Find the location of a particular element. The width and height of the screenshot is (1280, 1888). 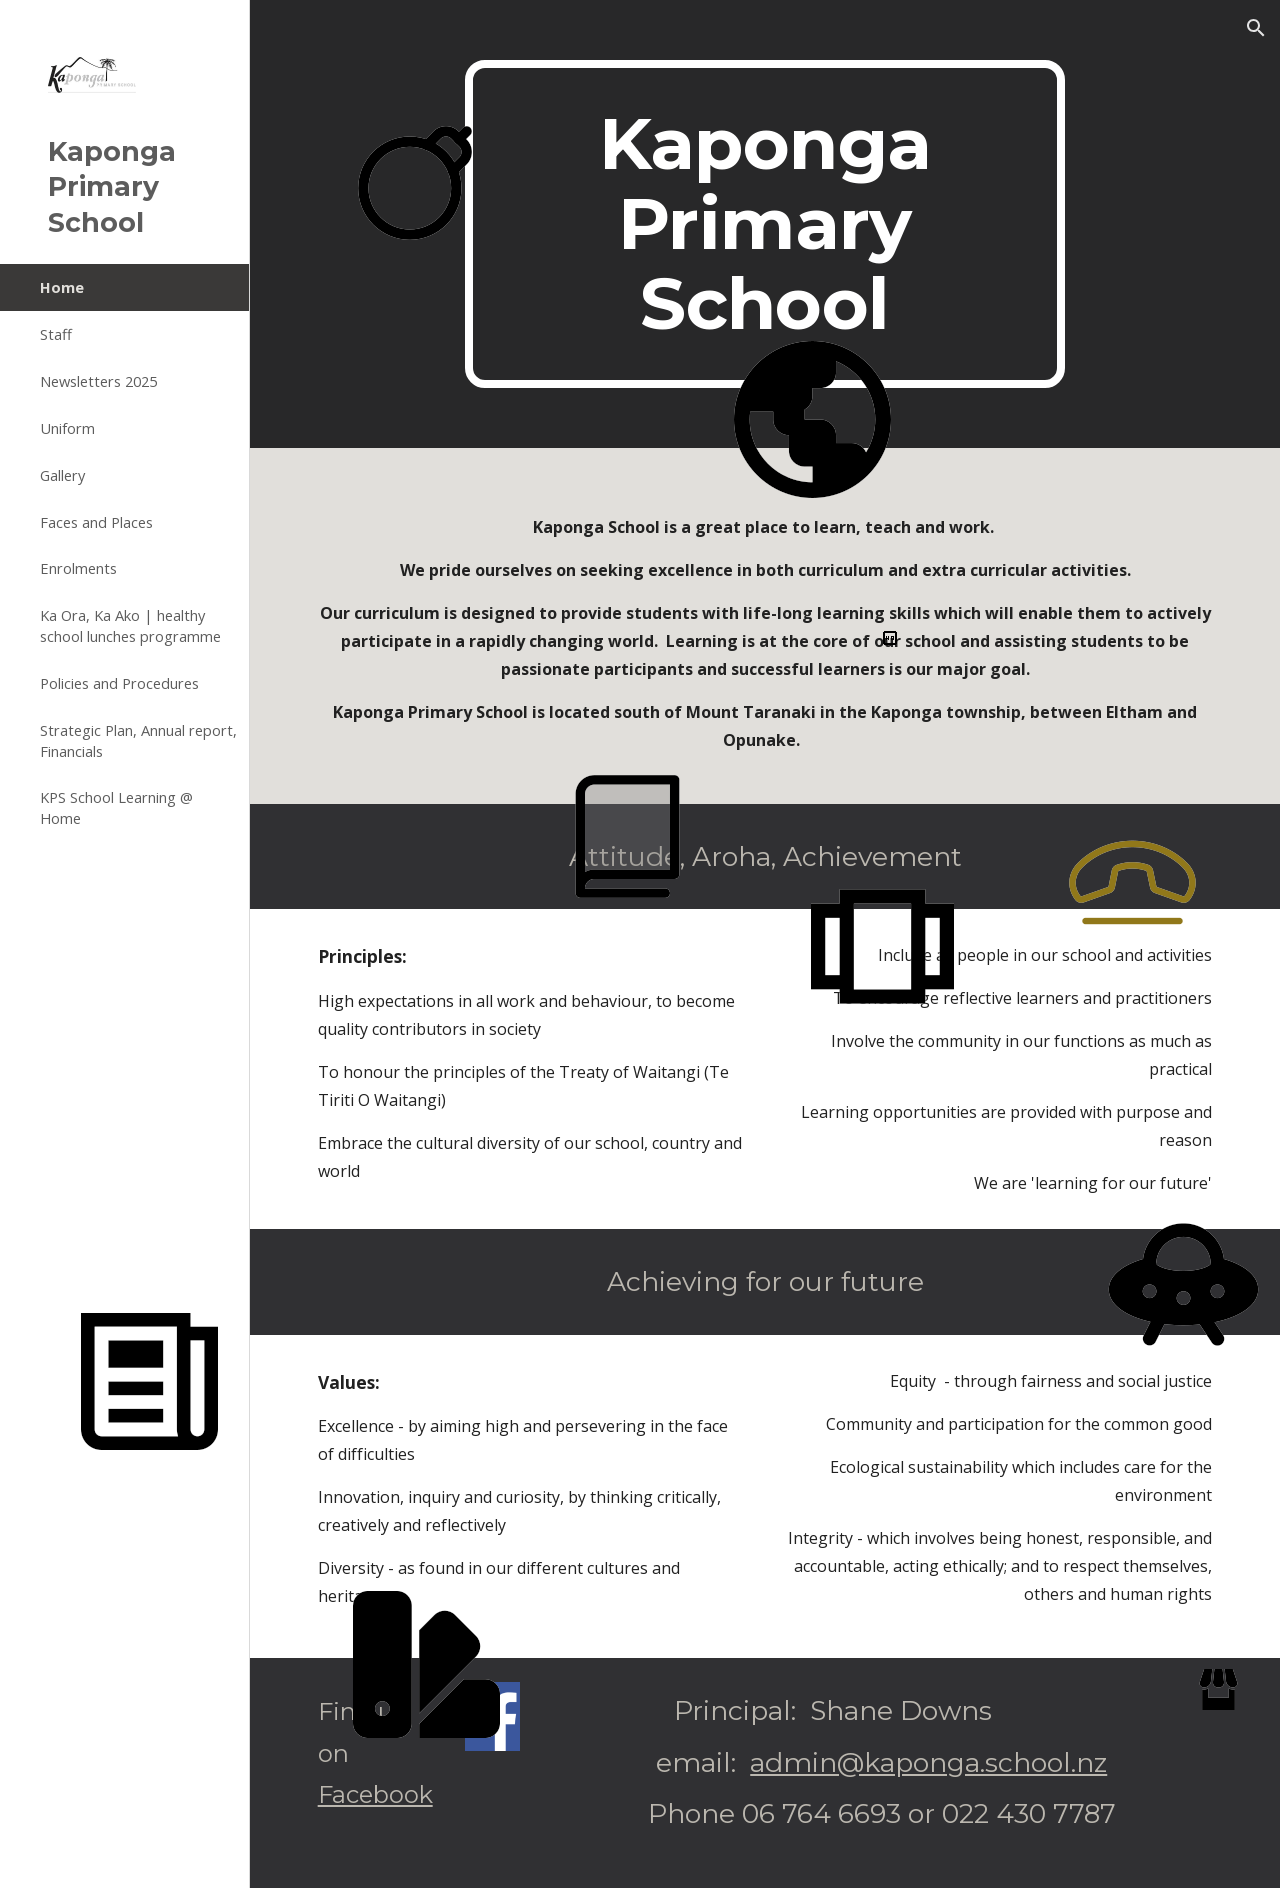

end or hang up a call is located at coordinates (1132, 882).